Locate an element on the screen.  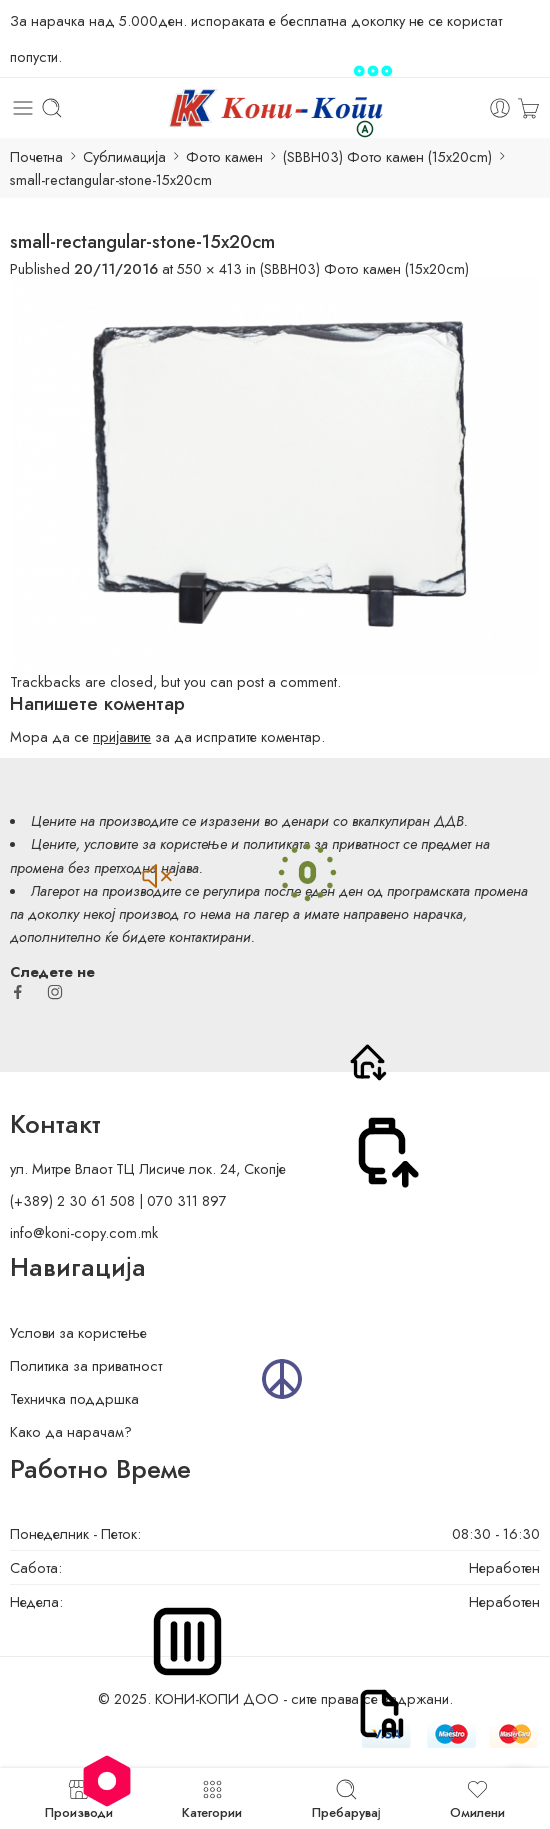
upload data from smartwatch is located at coordinates (382, 1151).